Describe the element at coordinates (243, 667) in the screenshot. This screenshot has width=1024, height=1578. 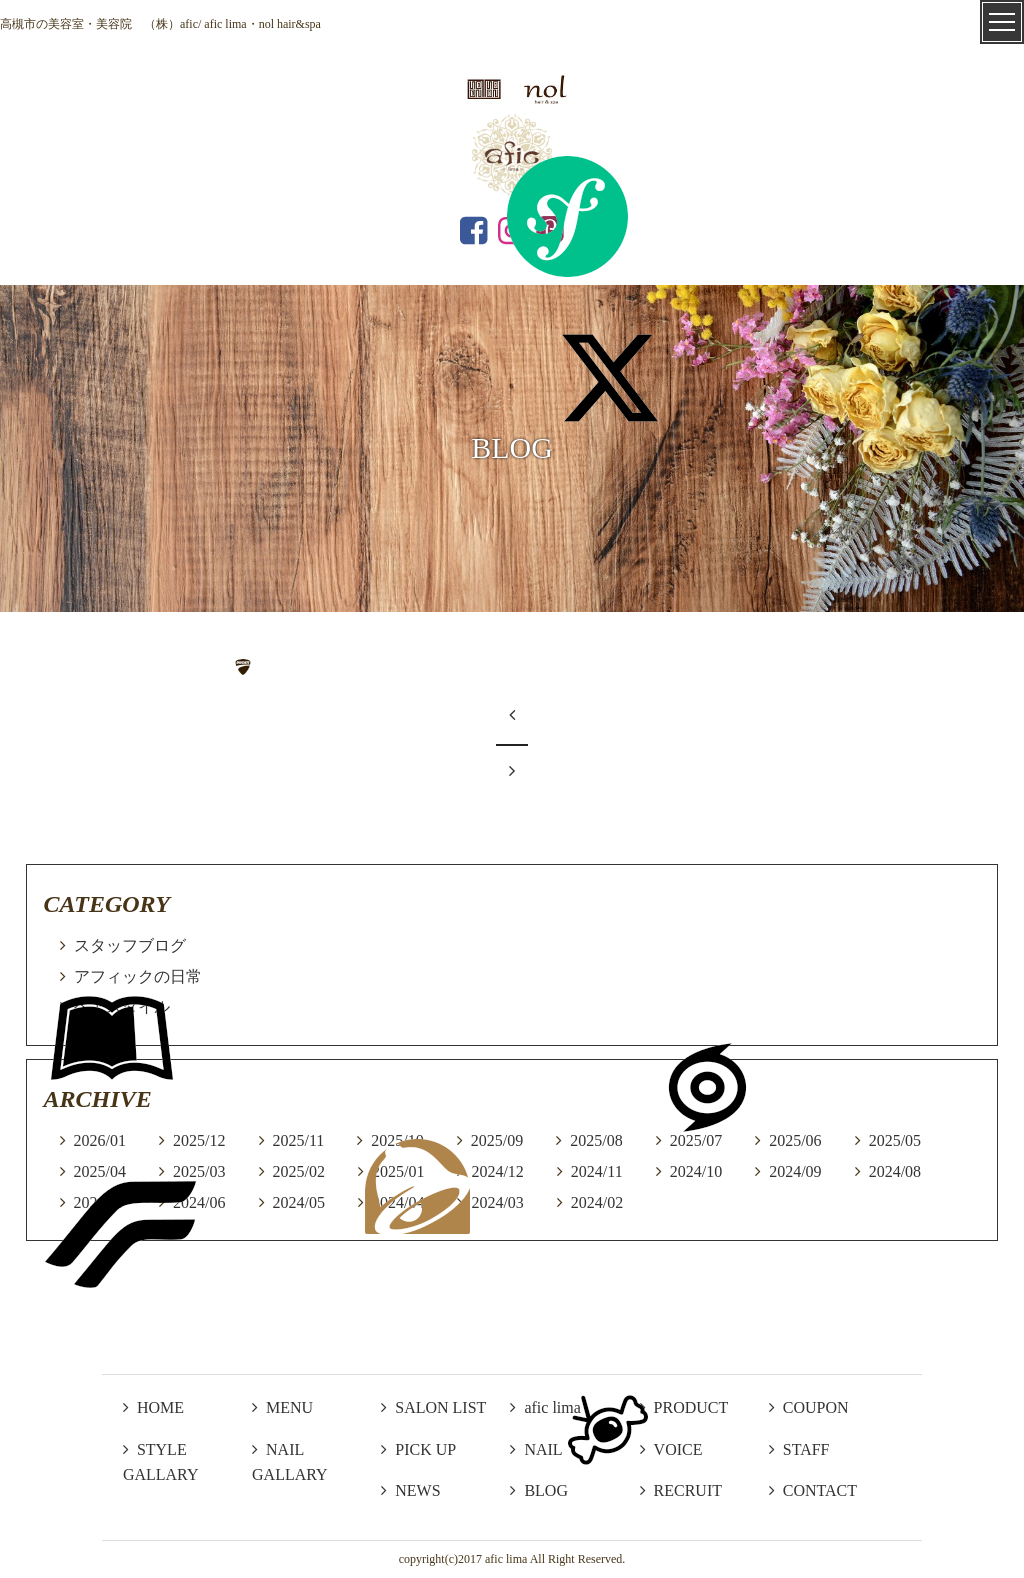
I see `Ducati brand logo` at that location.